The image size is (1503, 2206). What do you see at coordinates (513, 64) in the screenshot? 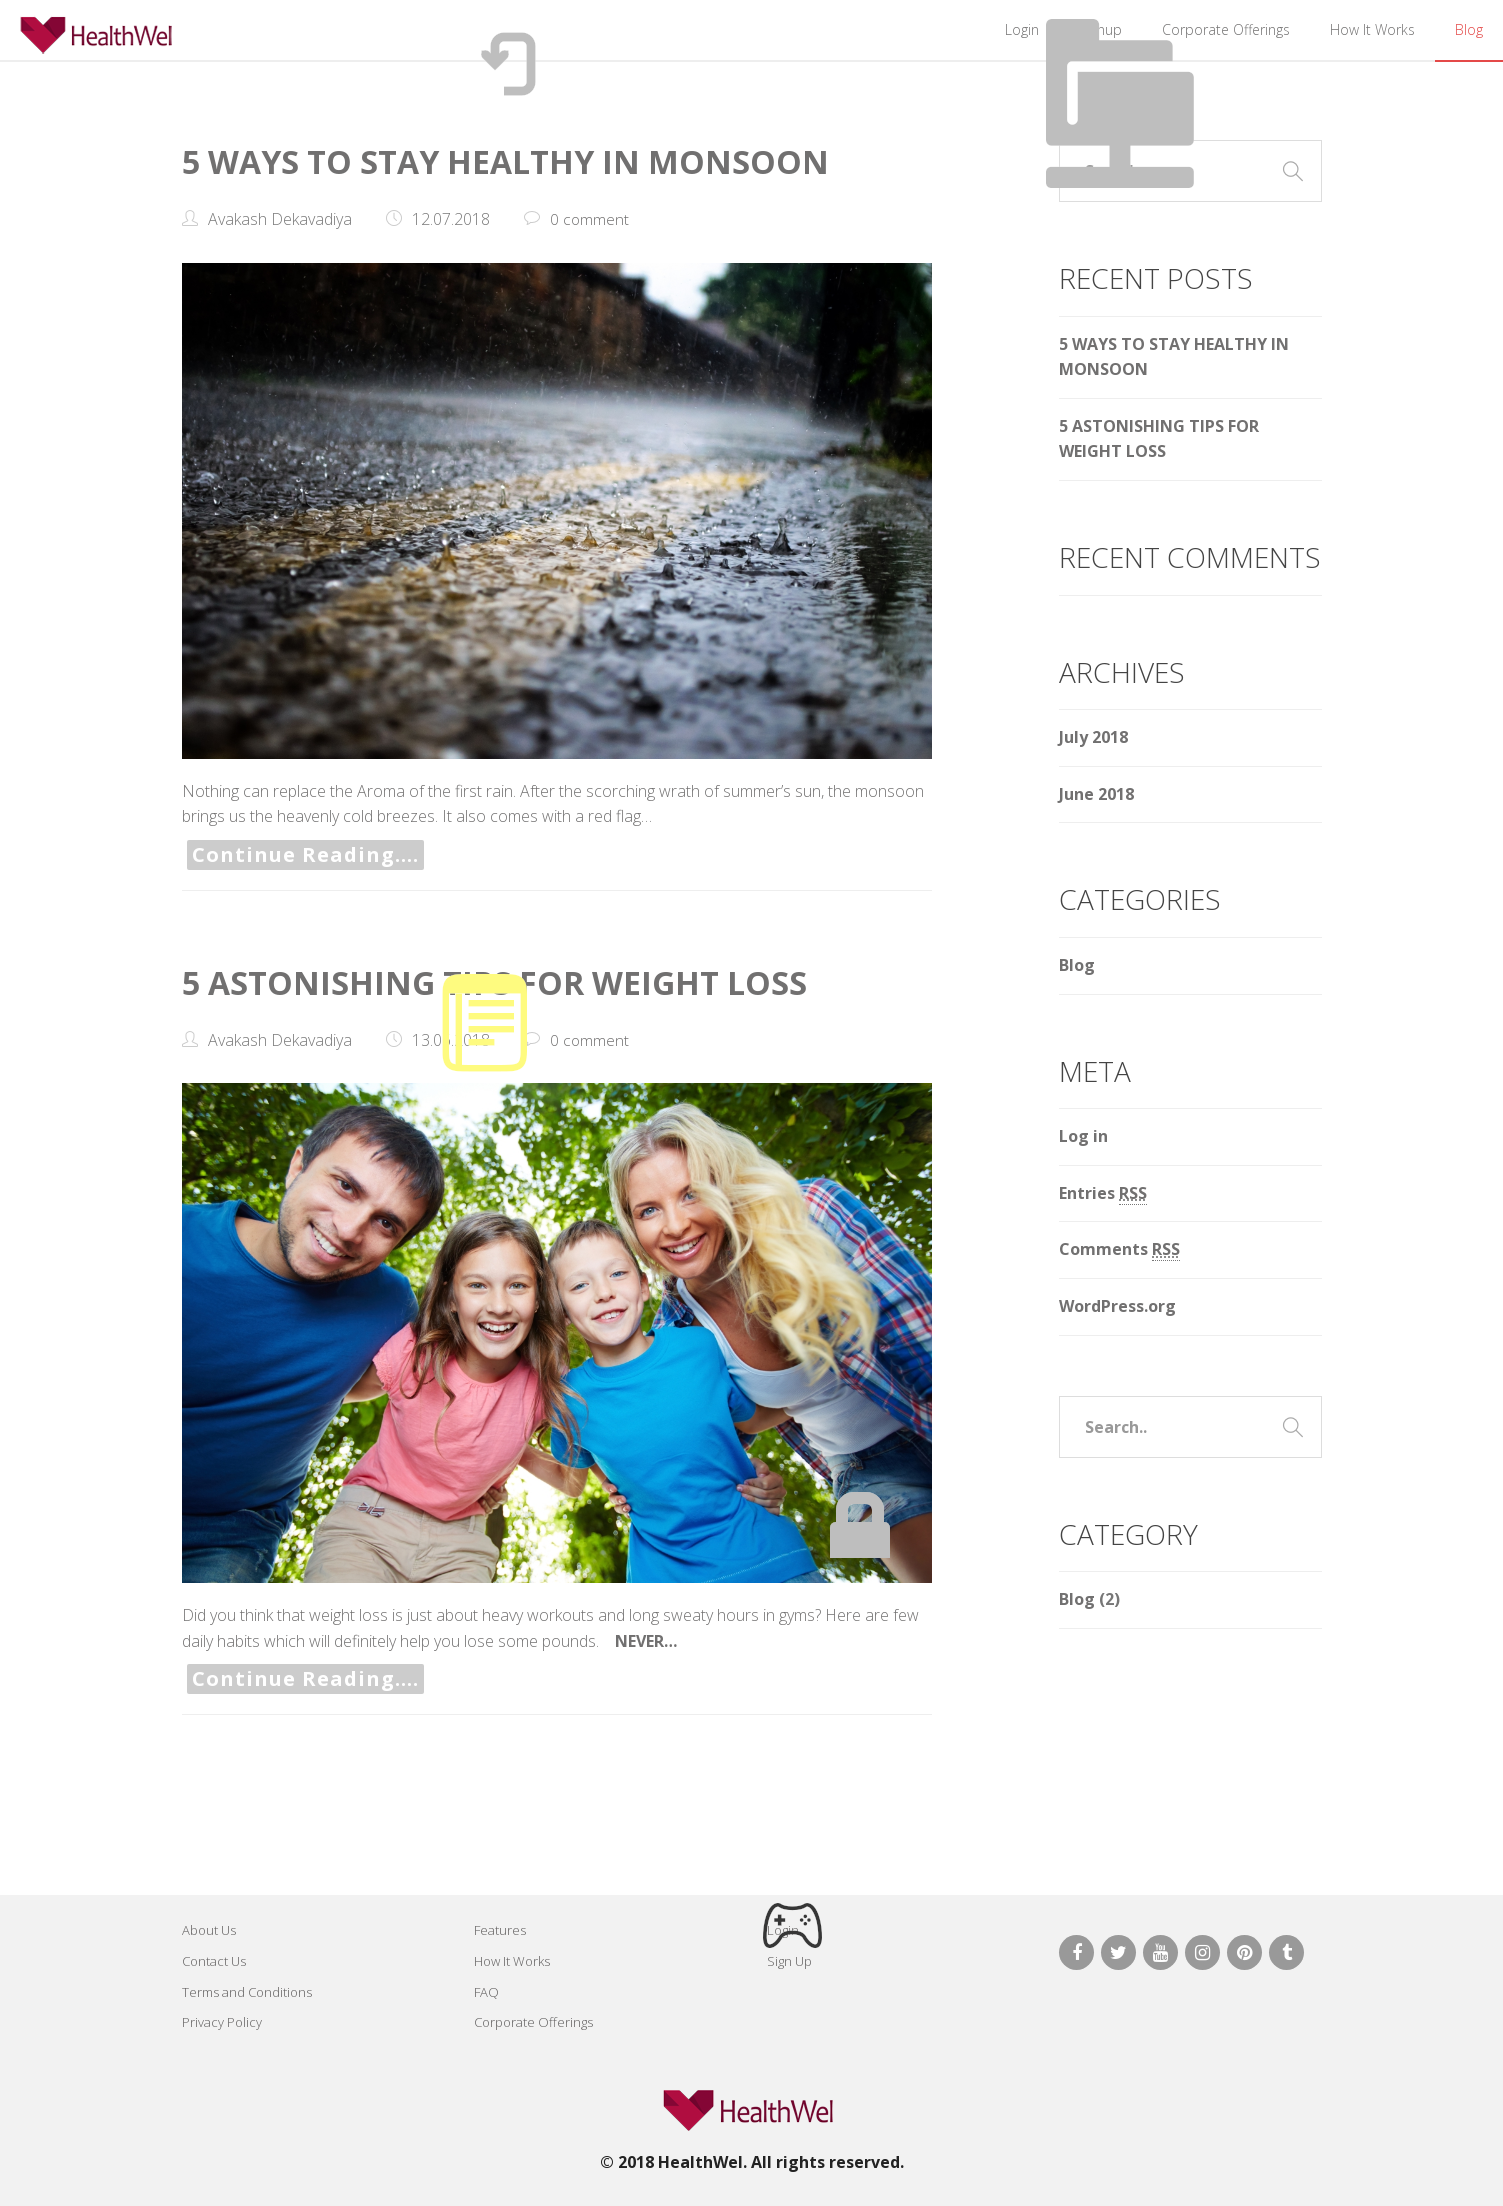
I see `wrap text or content to the next line` at bounding box center [513, 64].